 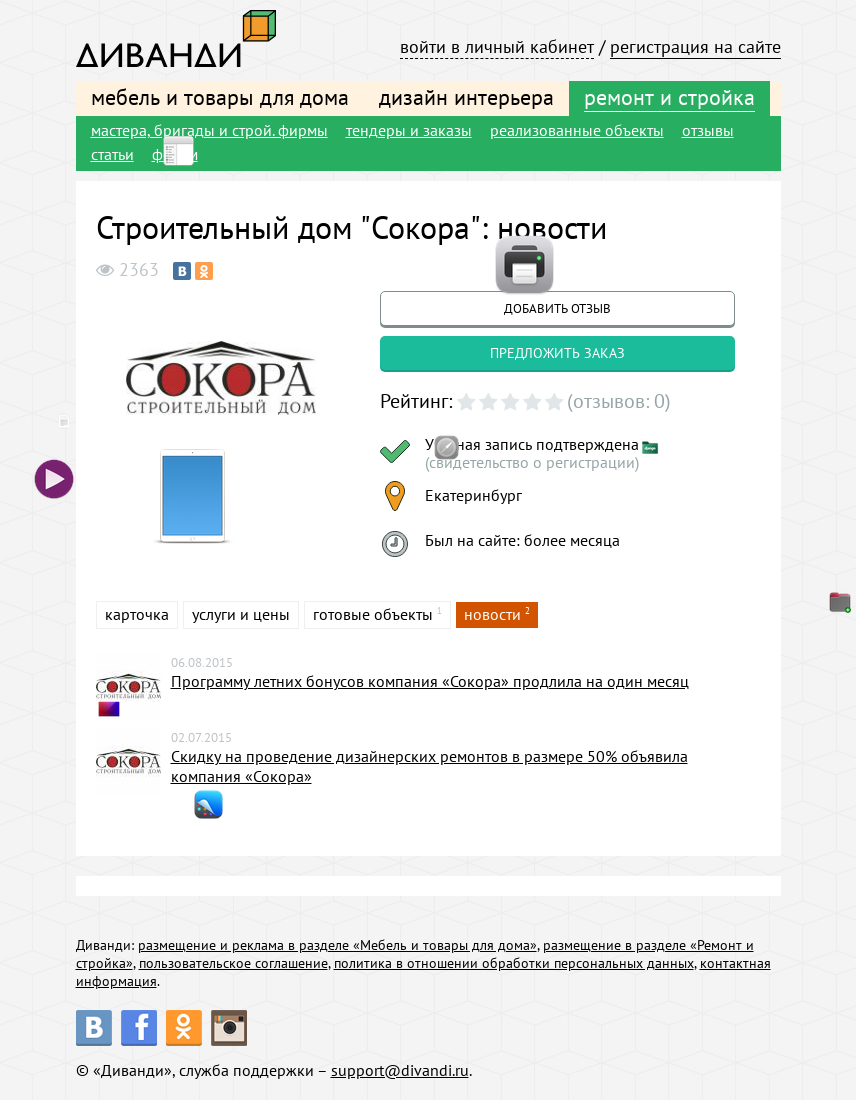 What do you see at coordinates (109, 709) in the screenshot?
I see `access your media library in iMovie` at bounding box center [109, 709].